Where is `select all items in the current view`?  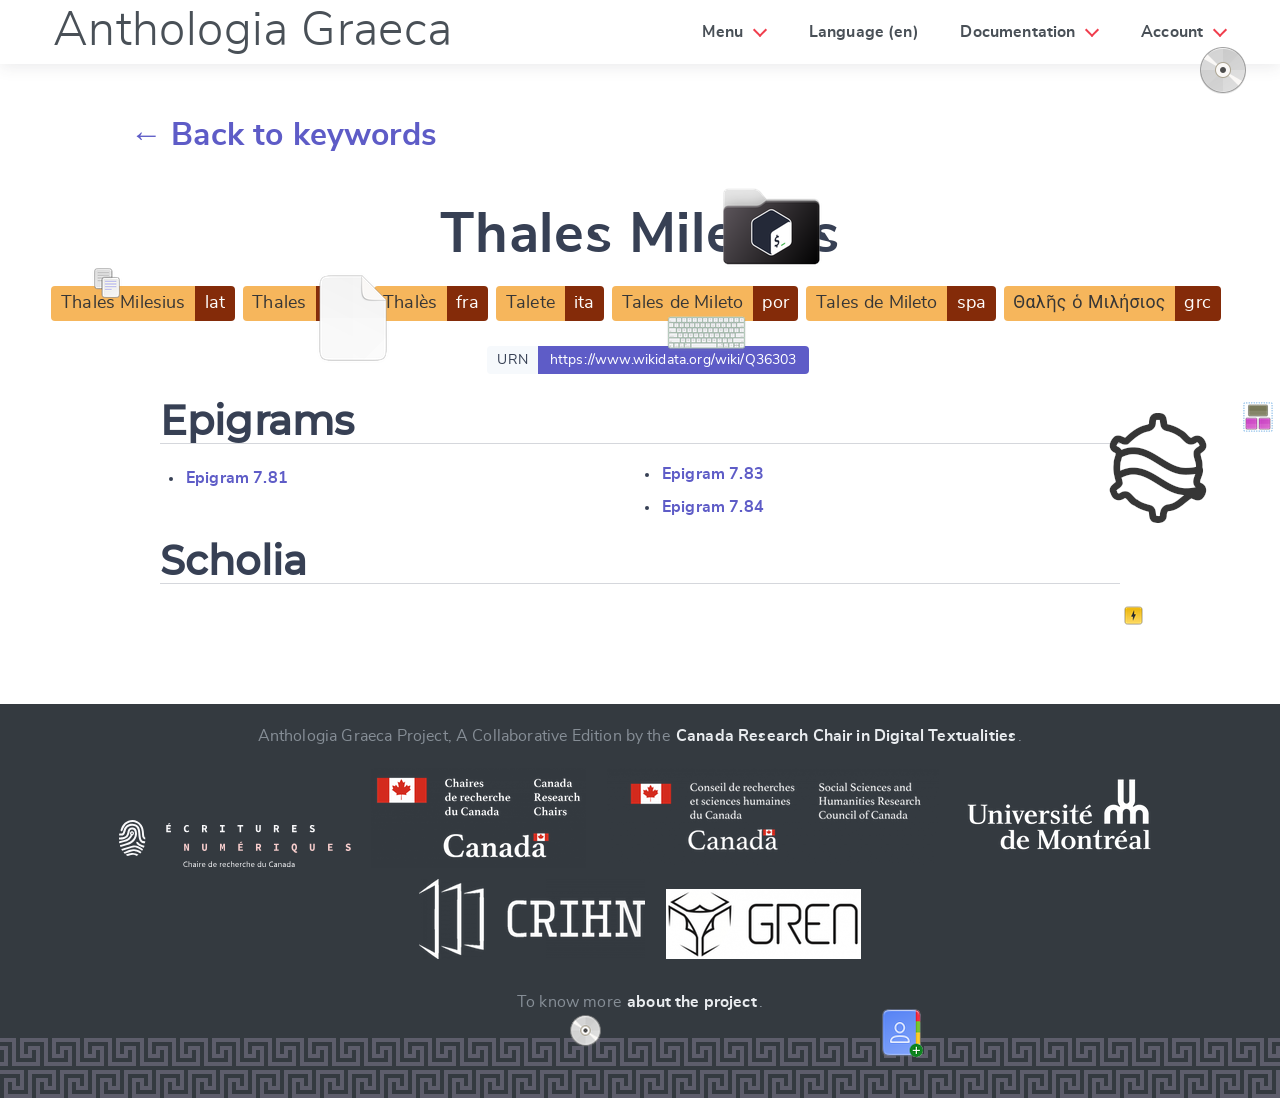
select all items in the current view is located at coordinates (1258, 417).